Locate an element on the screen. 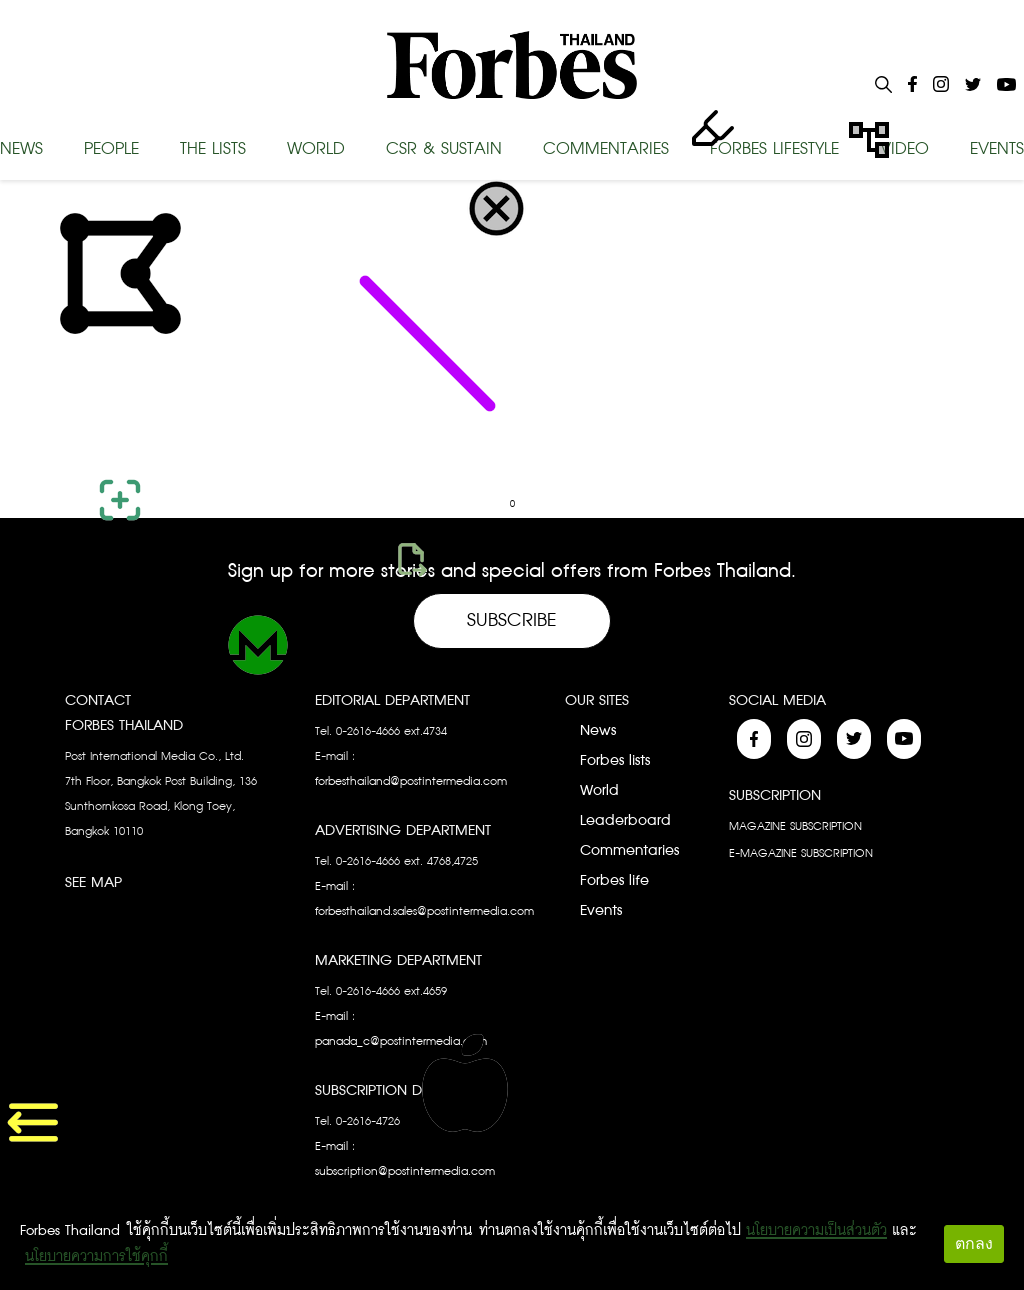 This screenshot has width=1024, height=1290. go back to previous menu is located at coordinates (33, 1122).